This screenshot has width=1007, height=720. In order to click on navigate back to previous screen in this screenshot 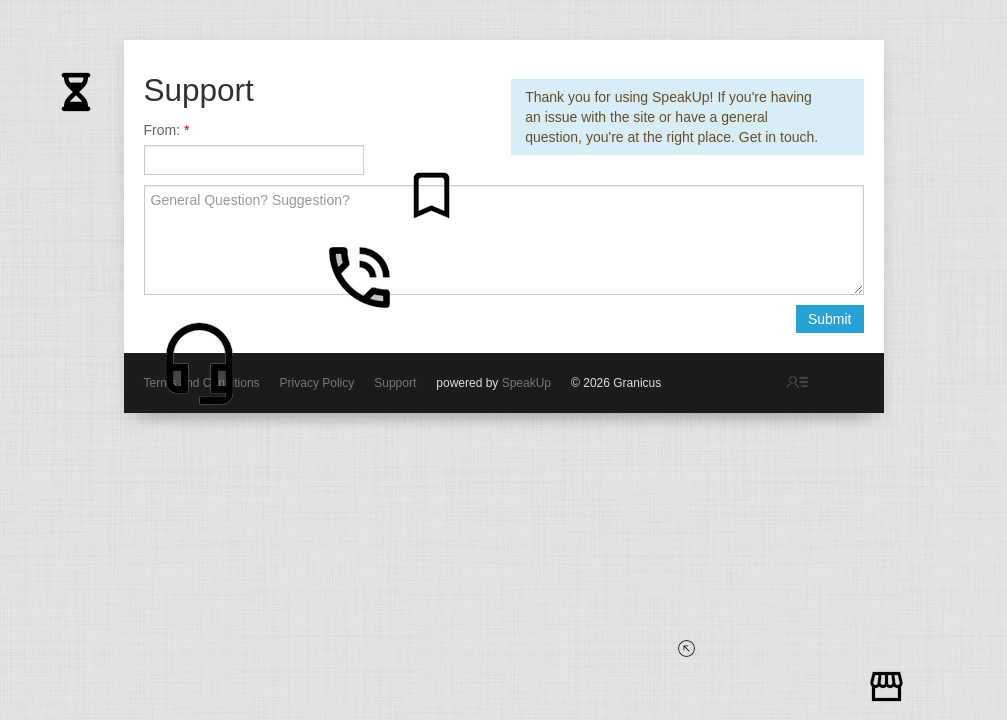, I will do `click(686, 648)`.